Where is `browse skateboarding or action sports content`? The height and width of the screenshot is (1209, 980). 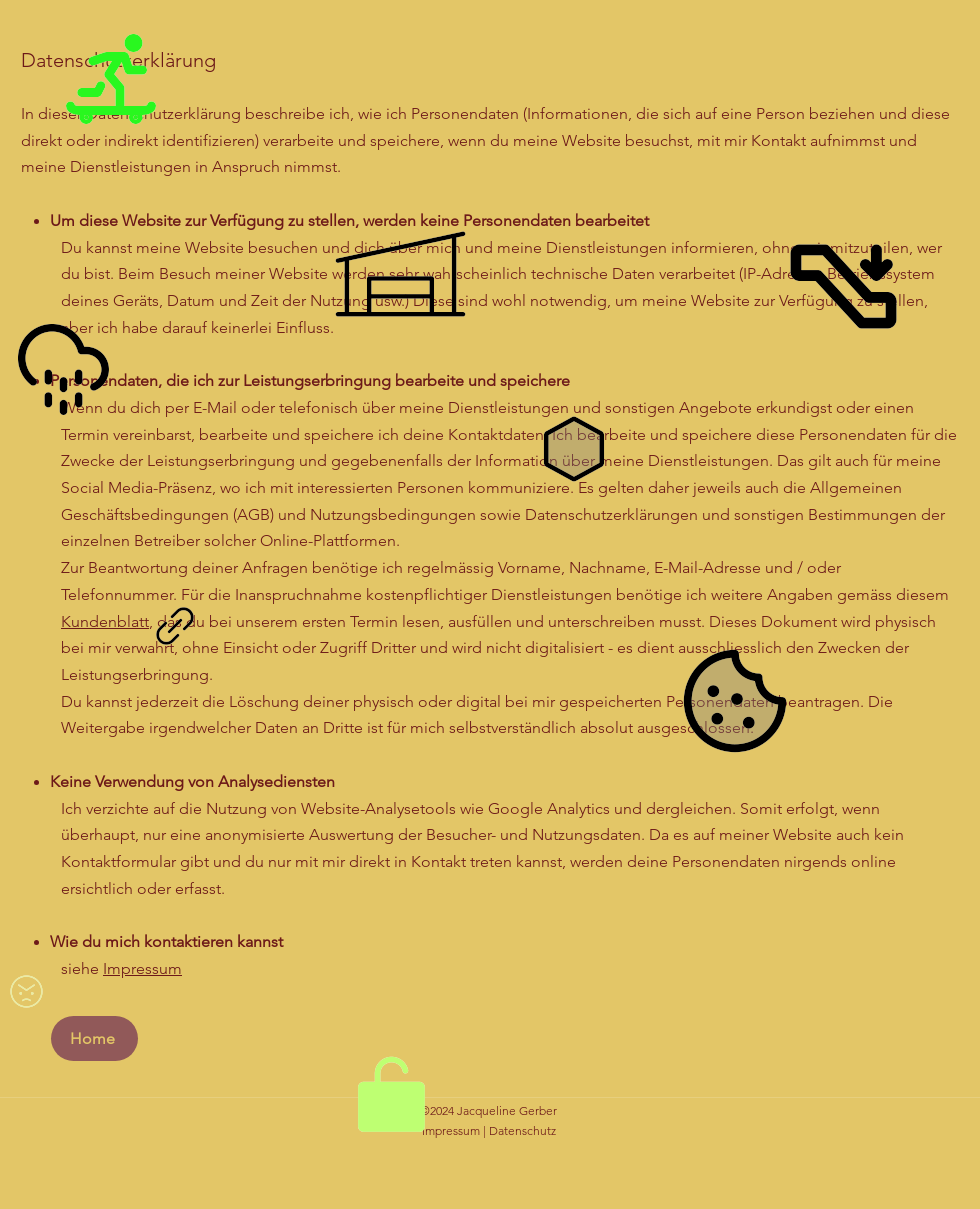
browse skateboarding or action sports content is located at coordinates (111, 79).